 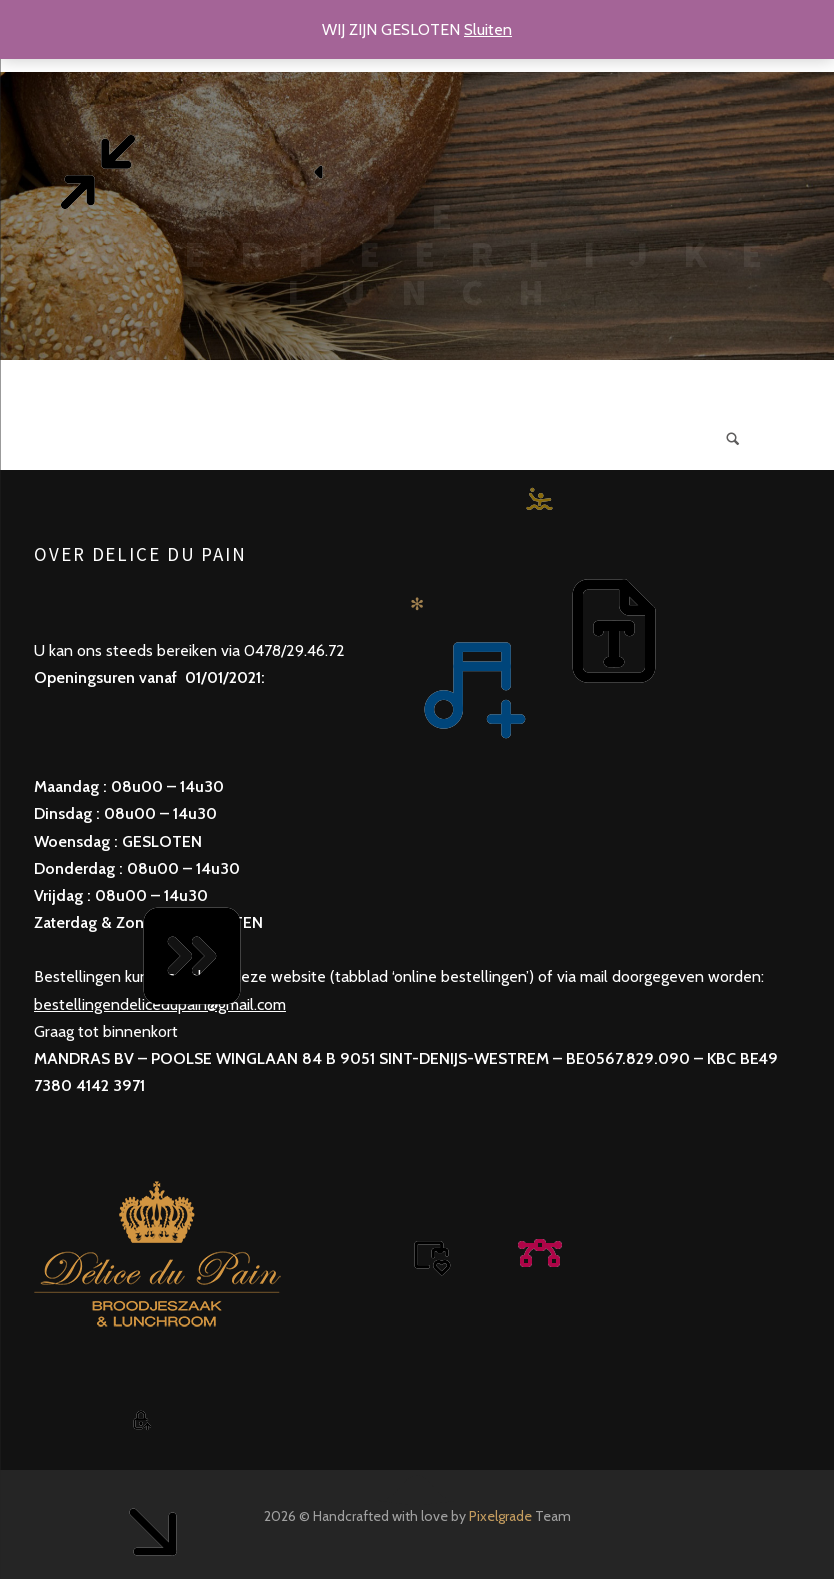 I want to click on navigate to the previous item or screen, so click(x=319, y=172).